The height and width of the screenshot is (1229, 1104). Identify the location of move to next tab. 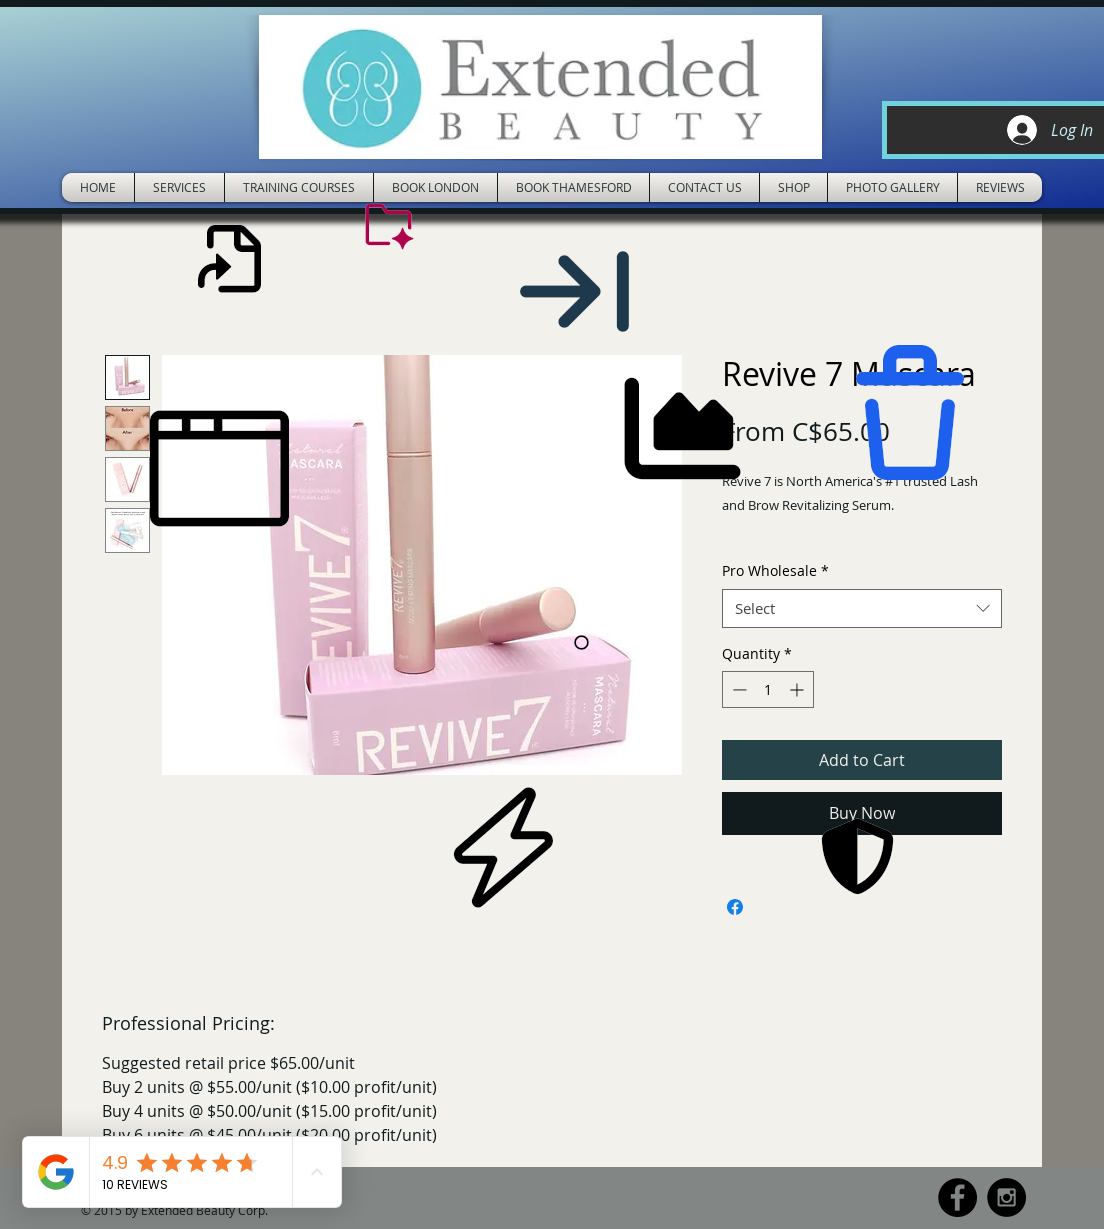
(576, 291).